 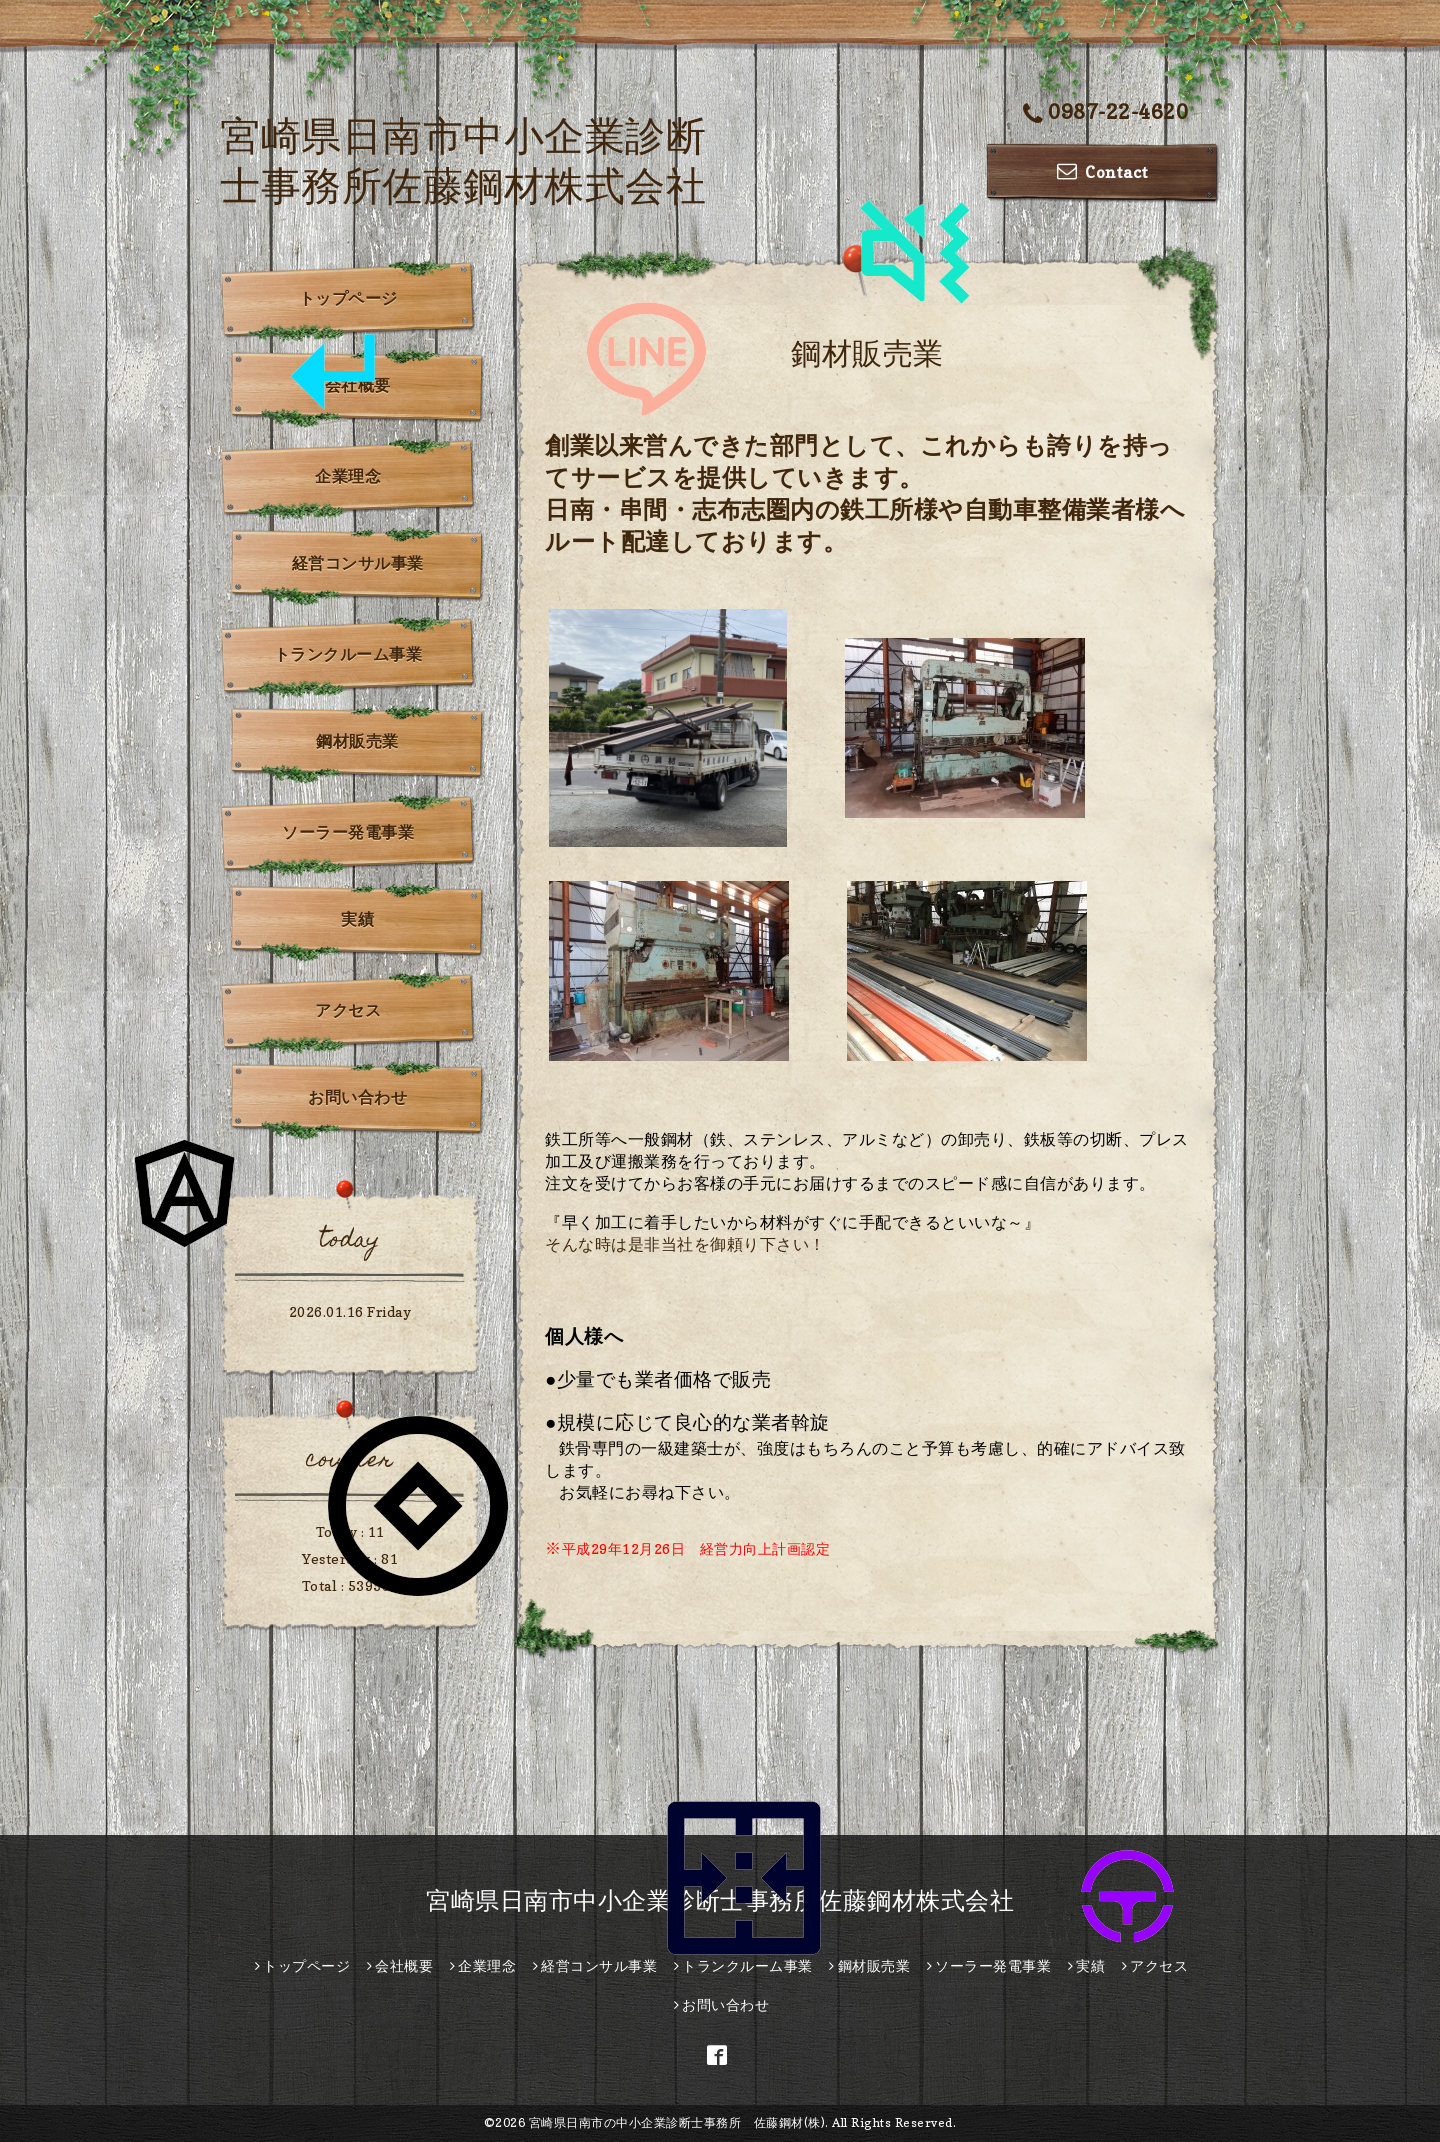 What do you see at coordinates (1127, 1896) in the screenshot?
I see `access driving or navigation mode` at bounding box center [1127, 1896].